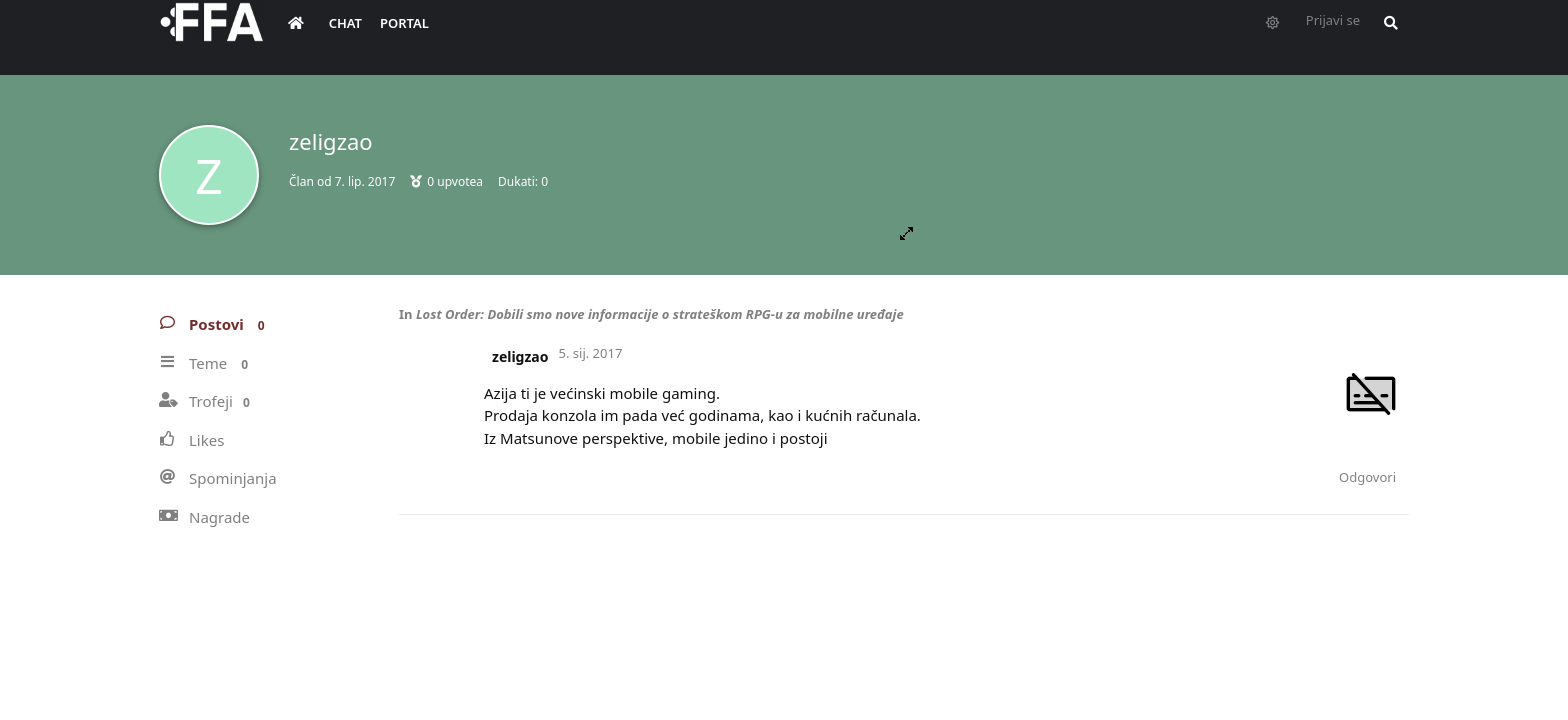 This screenshot has height=720, width=1568. I want to click on expand to full screen, so click(906, 233).